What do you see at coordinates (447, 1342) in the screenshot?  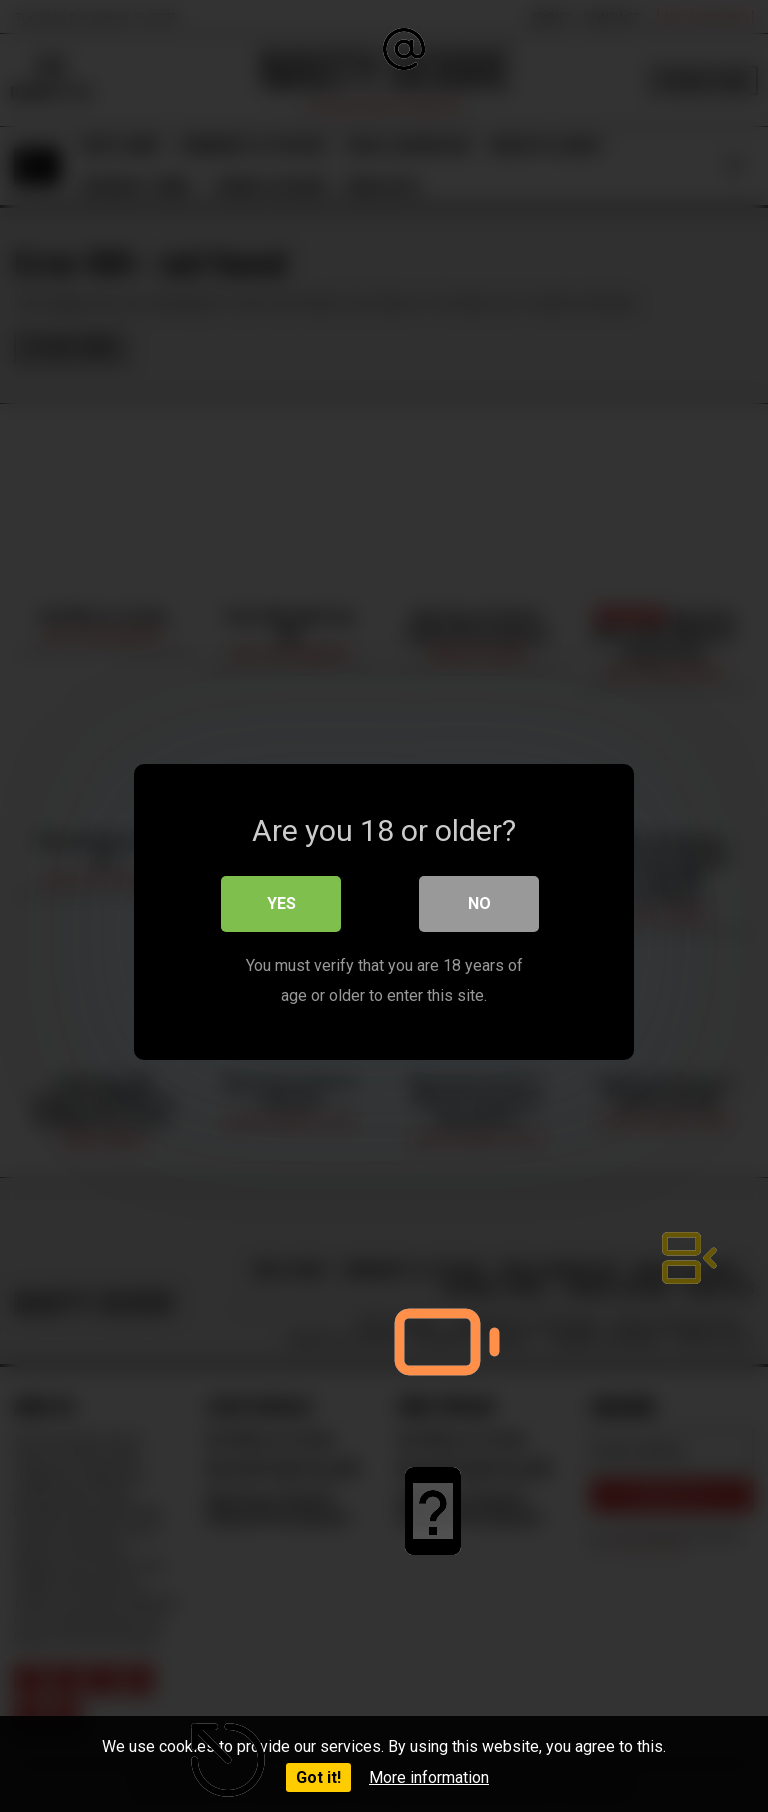 I see `indicates current battery level` at bounding box center [447, 1342].